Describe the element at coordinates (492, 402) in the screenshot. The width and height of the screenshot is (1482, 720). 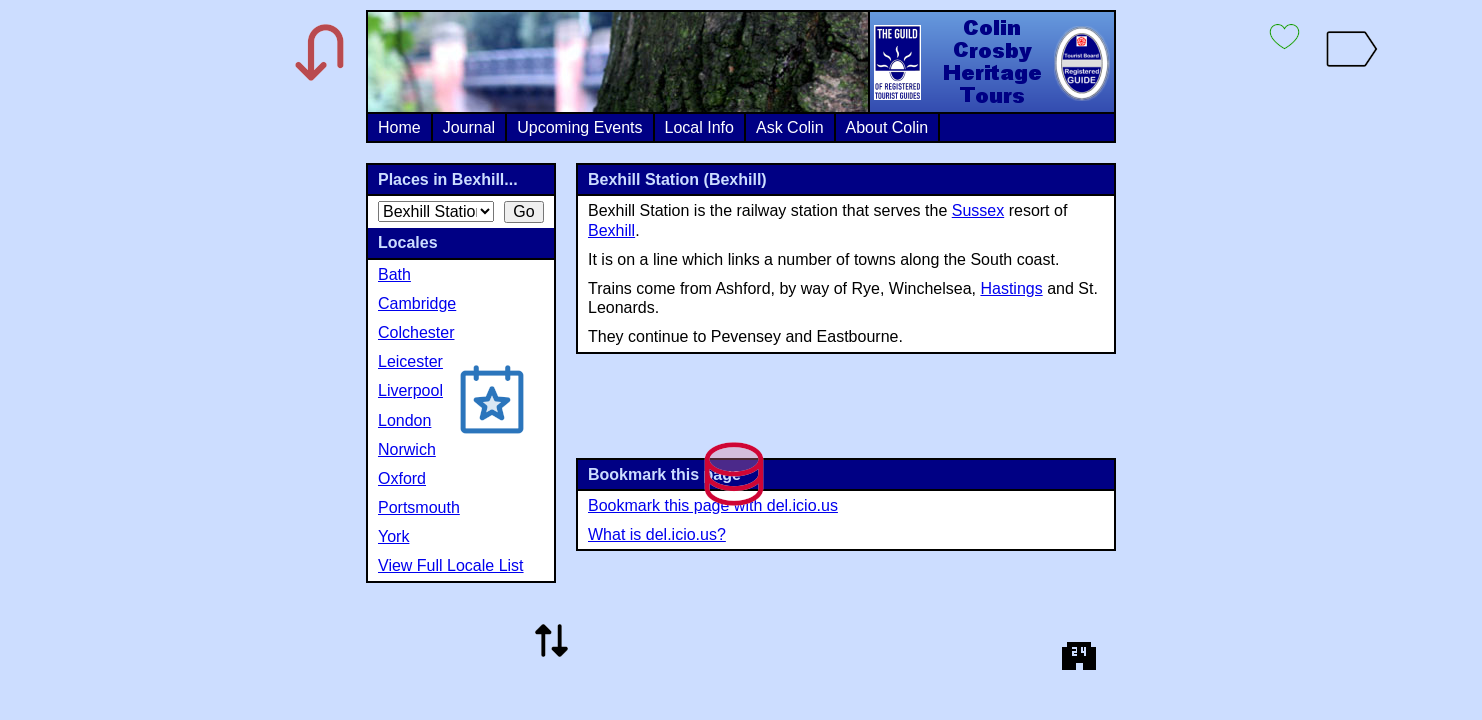
I see `view favorite or starred events` at that location.